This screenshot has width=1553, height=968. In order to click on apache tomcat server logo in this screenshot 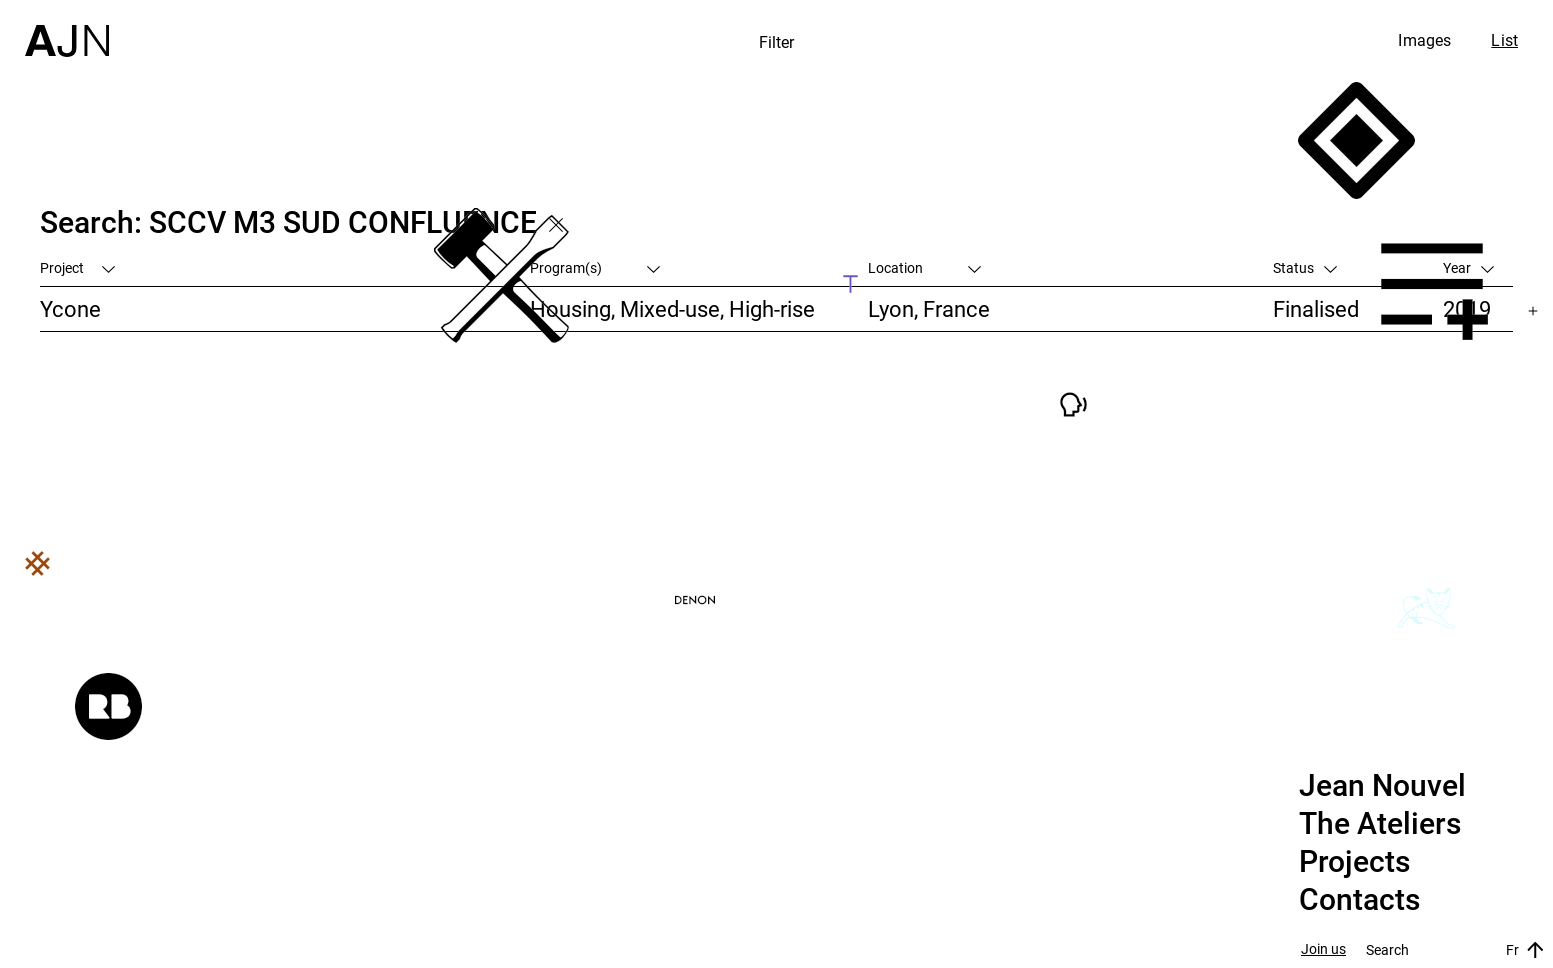, I will do `click(1426, 608)`.